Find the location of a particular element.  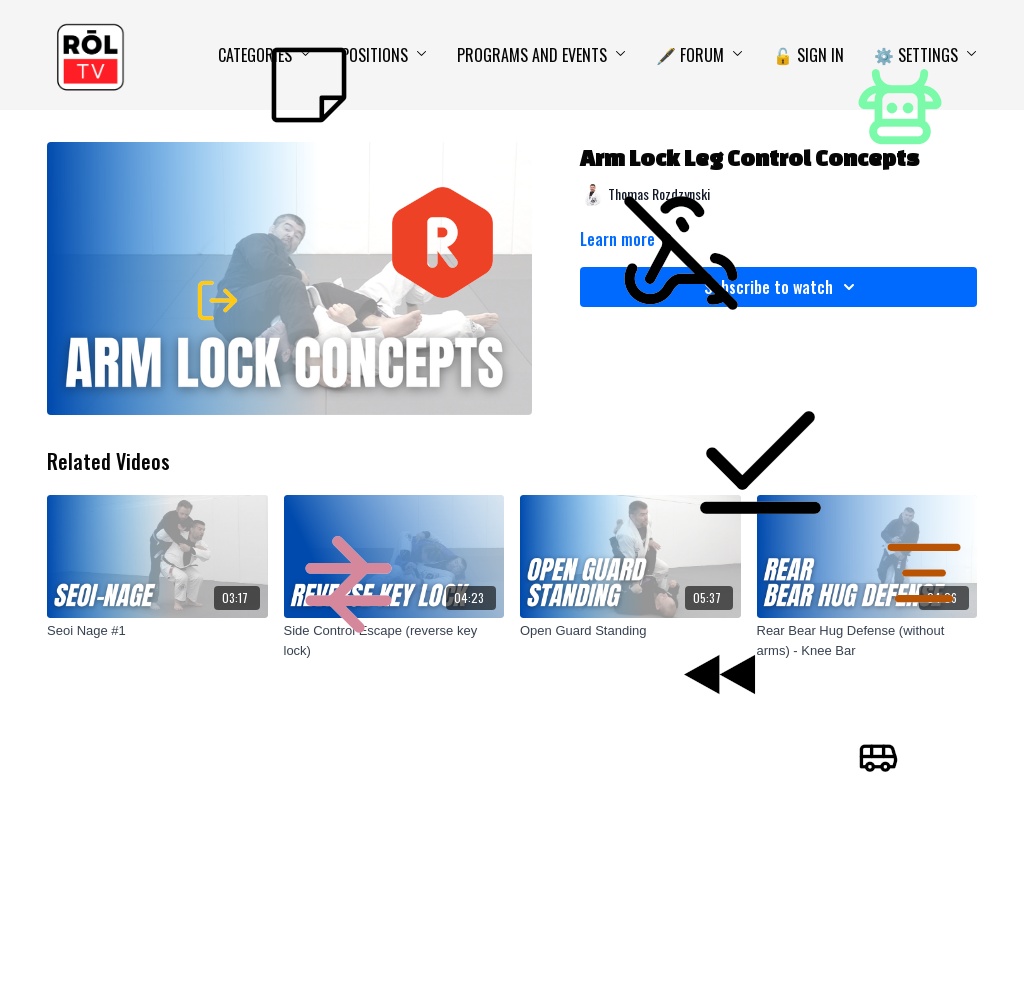

skip to previous track is located at coordinates (719, 674).